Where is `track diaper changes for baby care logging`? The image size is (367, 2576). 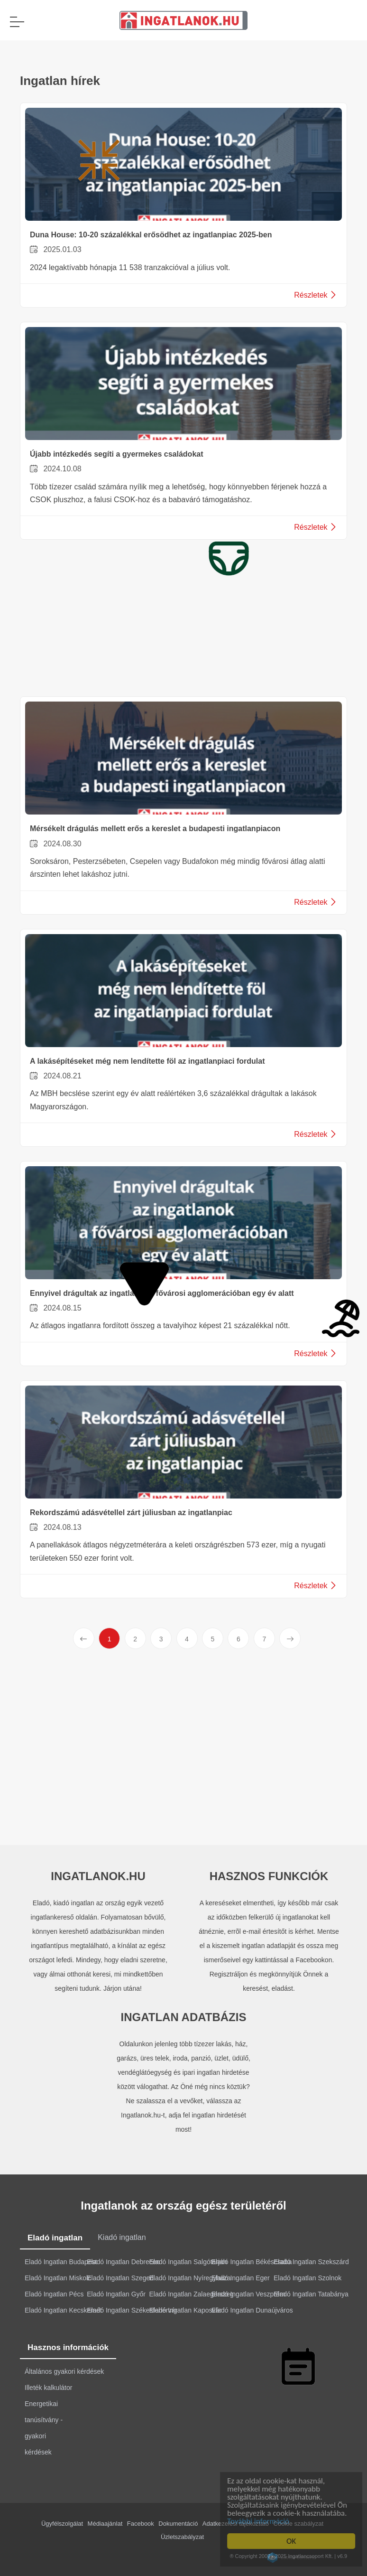
track diaper changes for baby care logging is located at coordinates (229, 557).